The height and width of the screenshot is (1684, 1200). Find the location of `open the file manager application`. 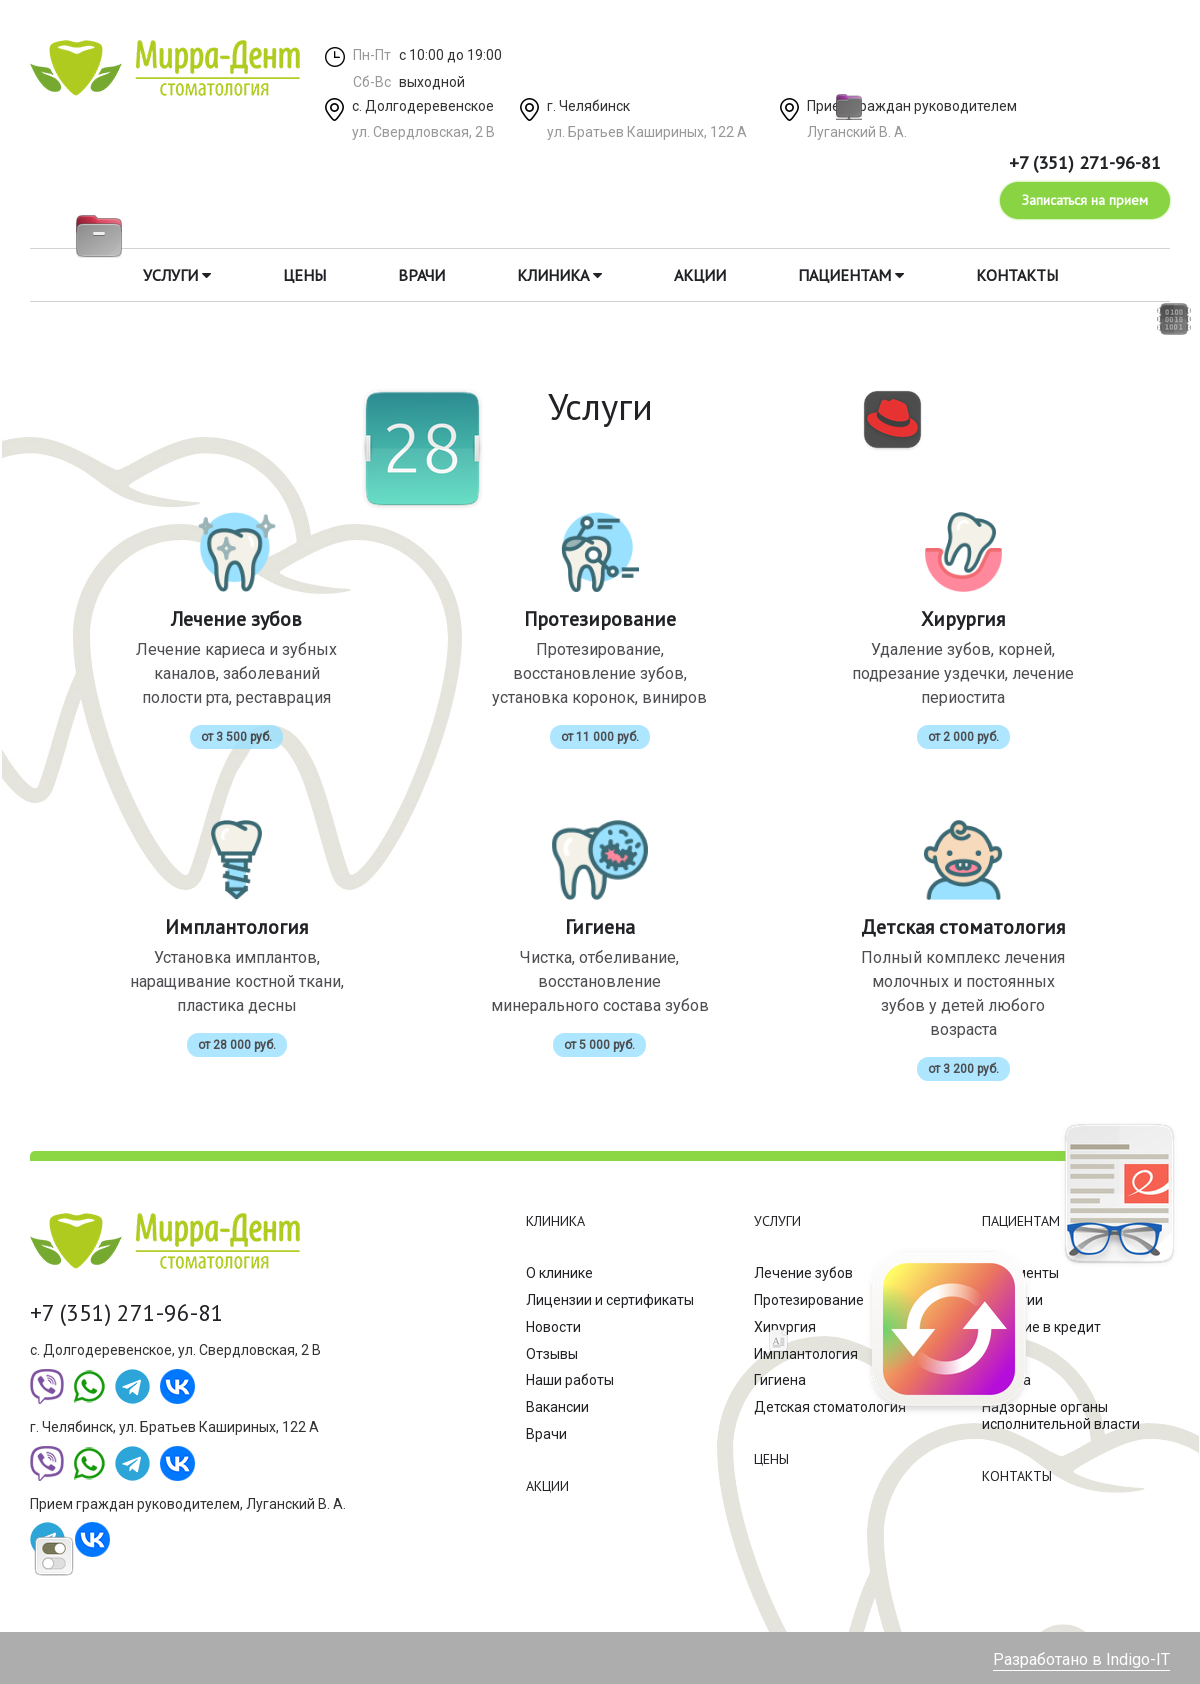

open the file manager application is located at coordinates (99, 236).